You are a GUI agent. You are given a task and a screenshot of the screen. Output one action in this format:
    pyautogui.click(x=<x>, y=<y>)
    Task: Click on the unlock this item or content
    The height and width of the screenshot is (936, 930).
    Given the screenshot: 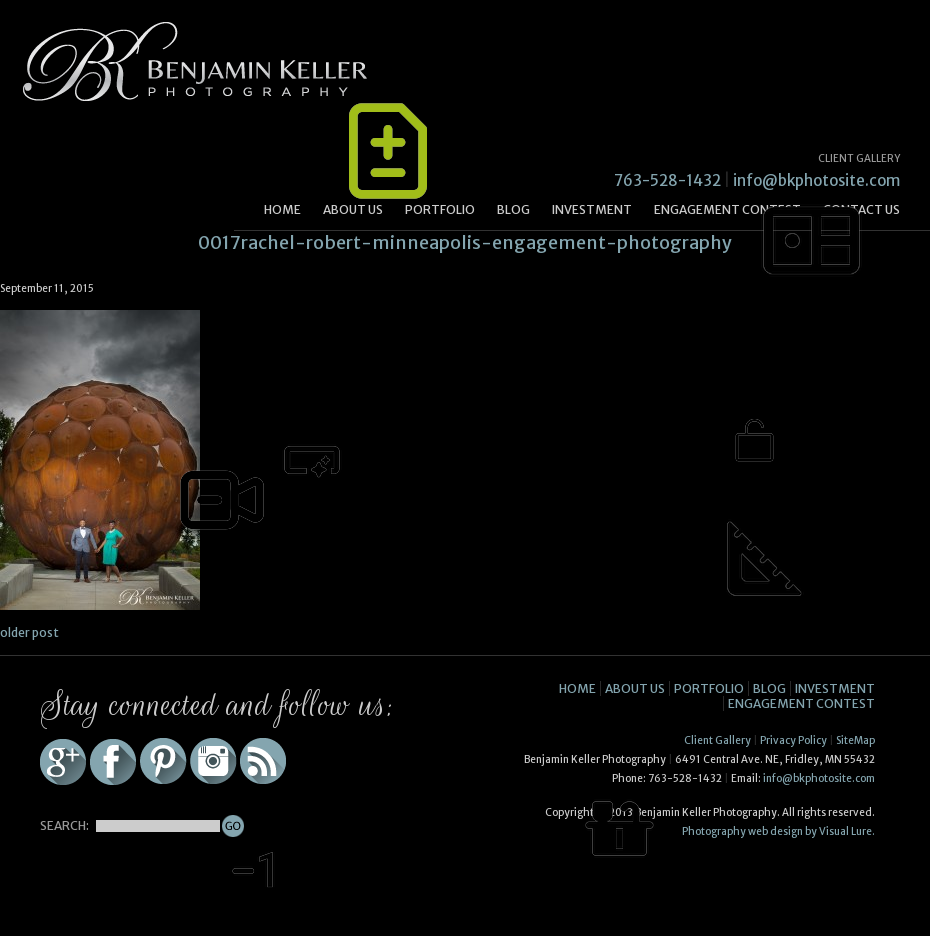 What is the action you would take?
    pyautogui.click(x=754, y=442)
    